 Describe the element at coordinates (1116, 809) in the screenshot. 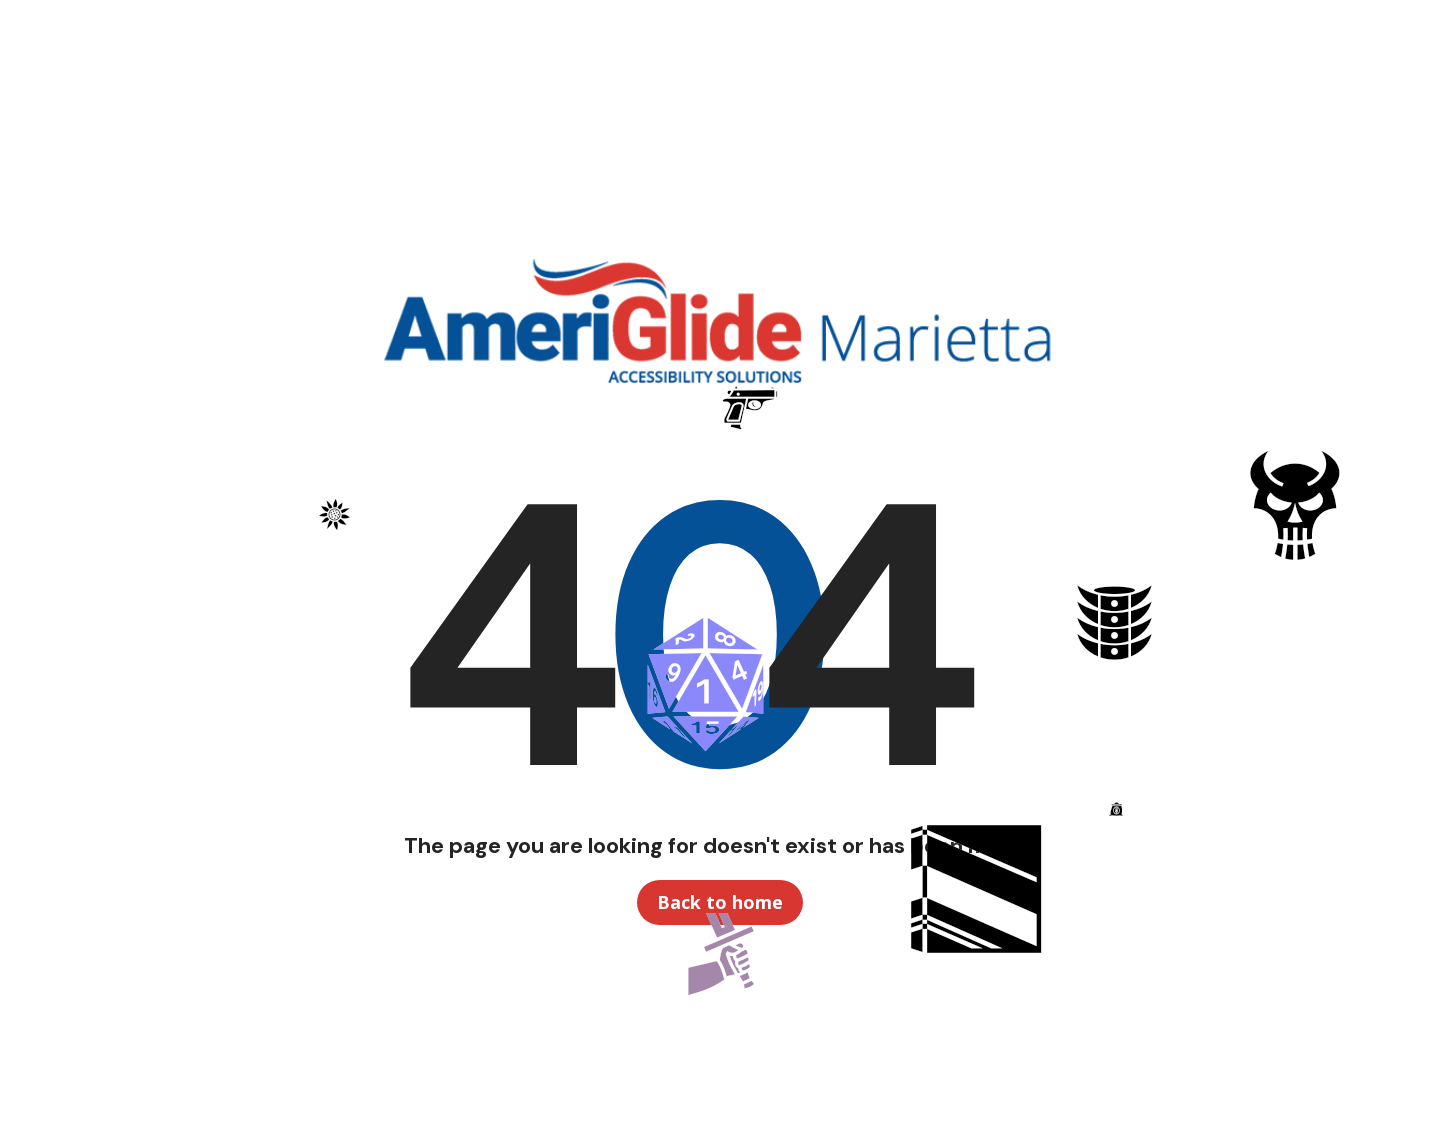

I see `flour ingredient in a cooking or recipe app` at that location.